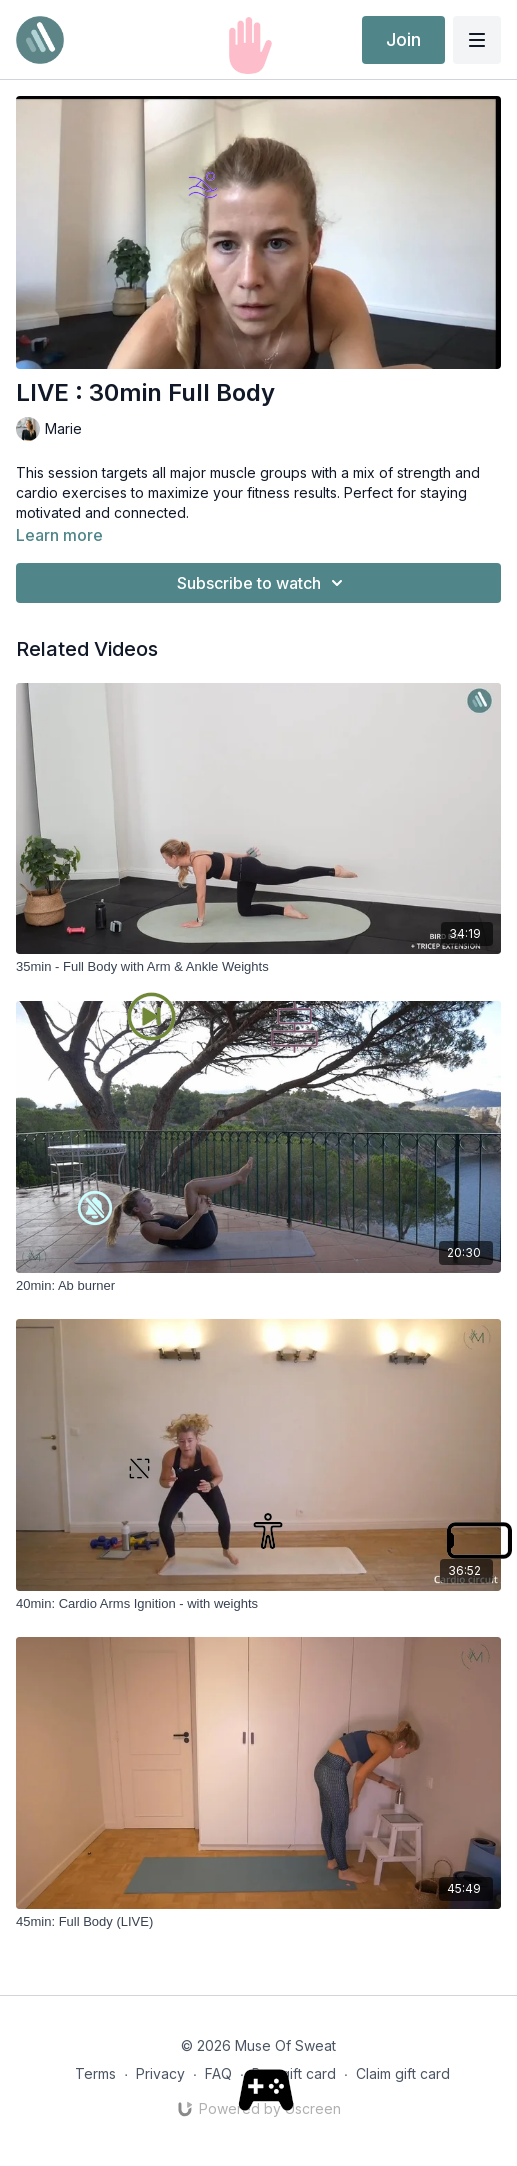 Image resolution: width=517 pixels, height=2166 pixels. Describe the element at coordinates (250, 45) in the screenshot. I see `stop or halt an action` at that location.